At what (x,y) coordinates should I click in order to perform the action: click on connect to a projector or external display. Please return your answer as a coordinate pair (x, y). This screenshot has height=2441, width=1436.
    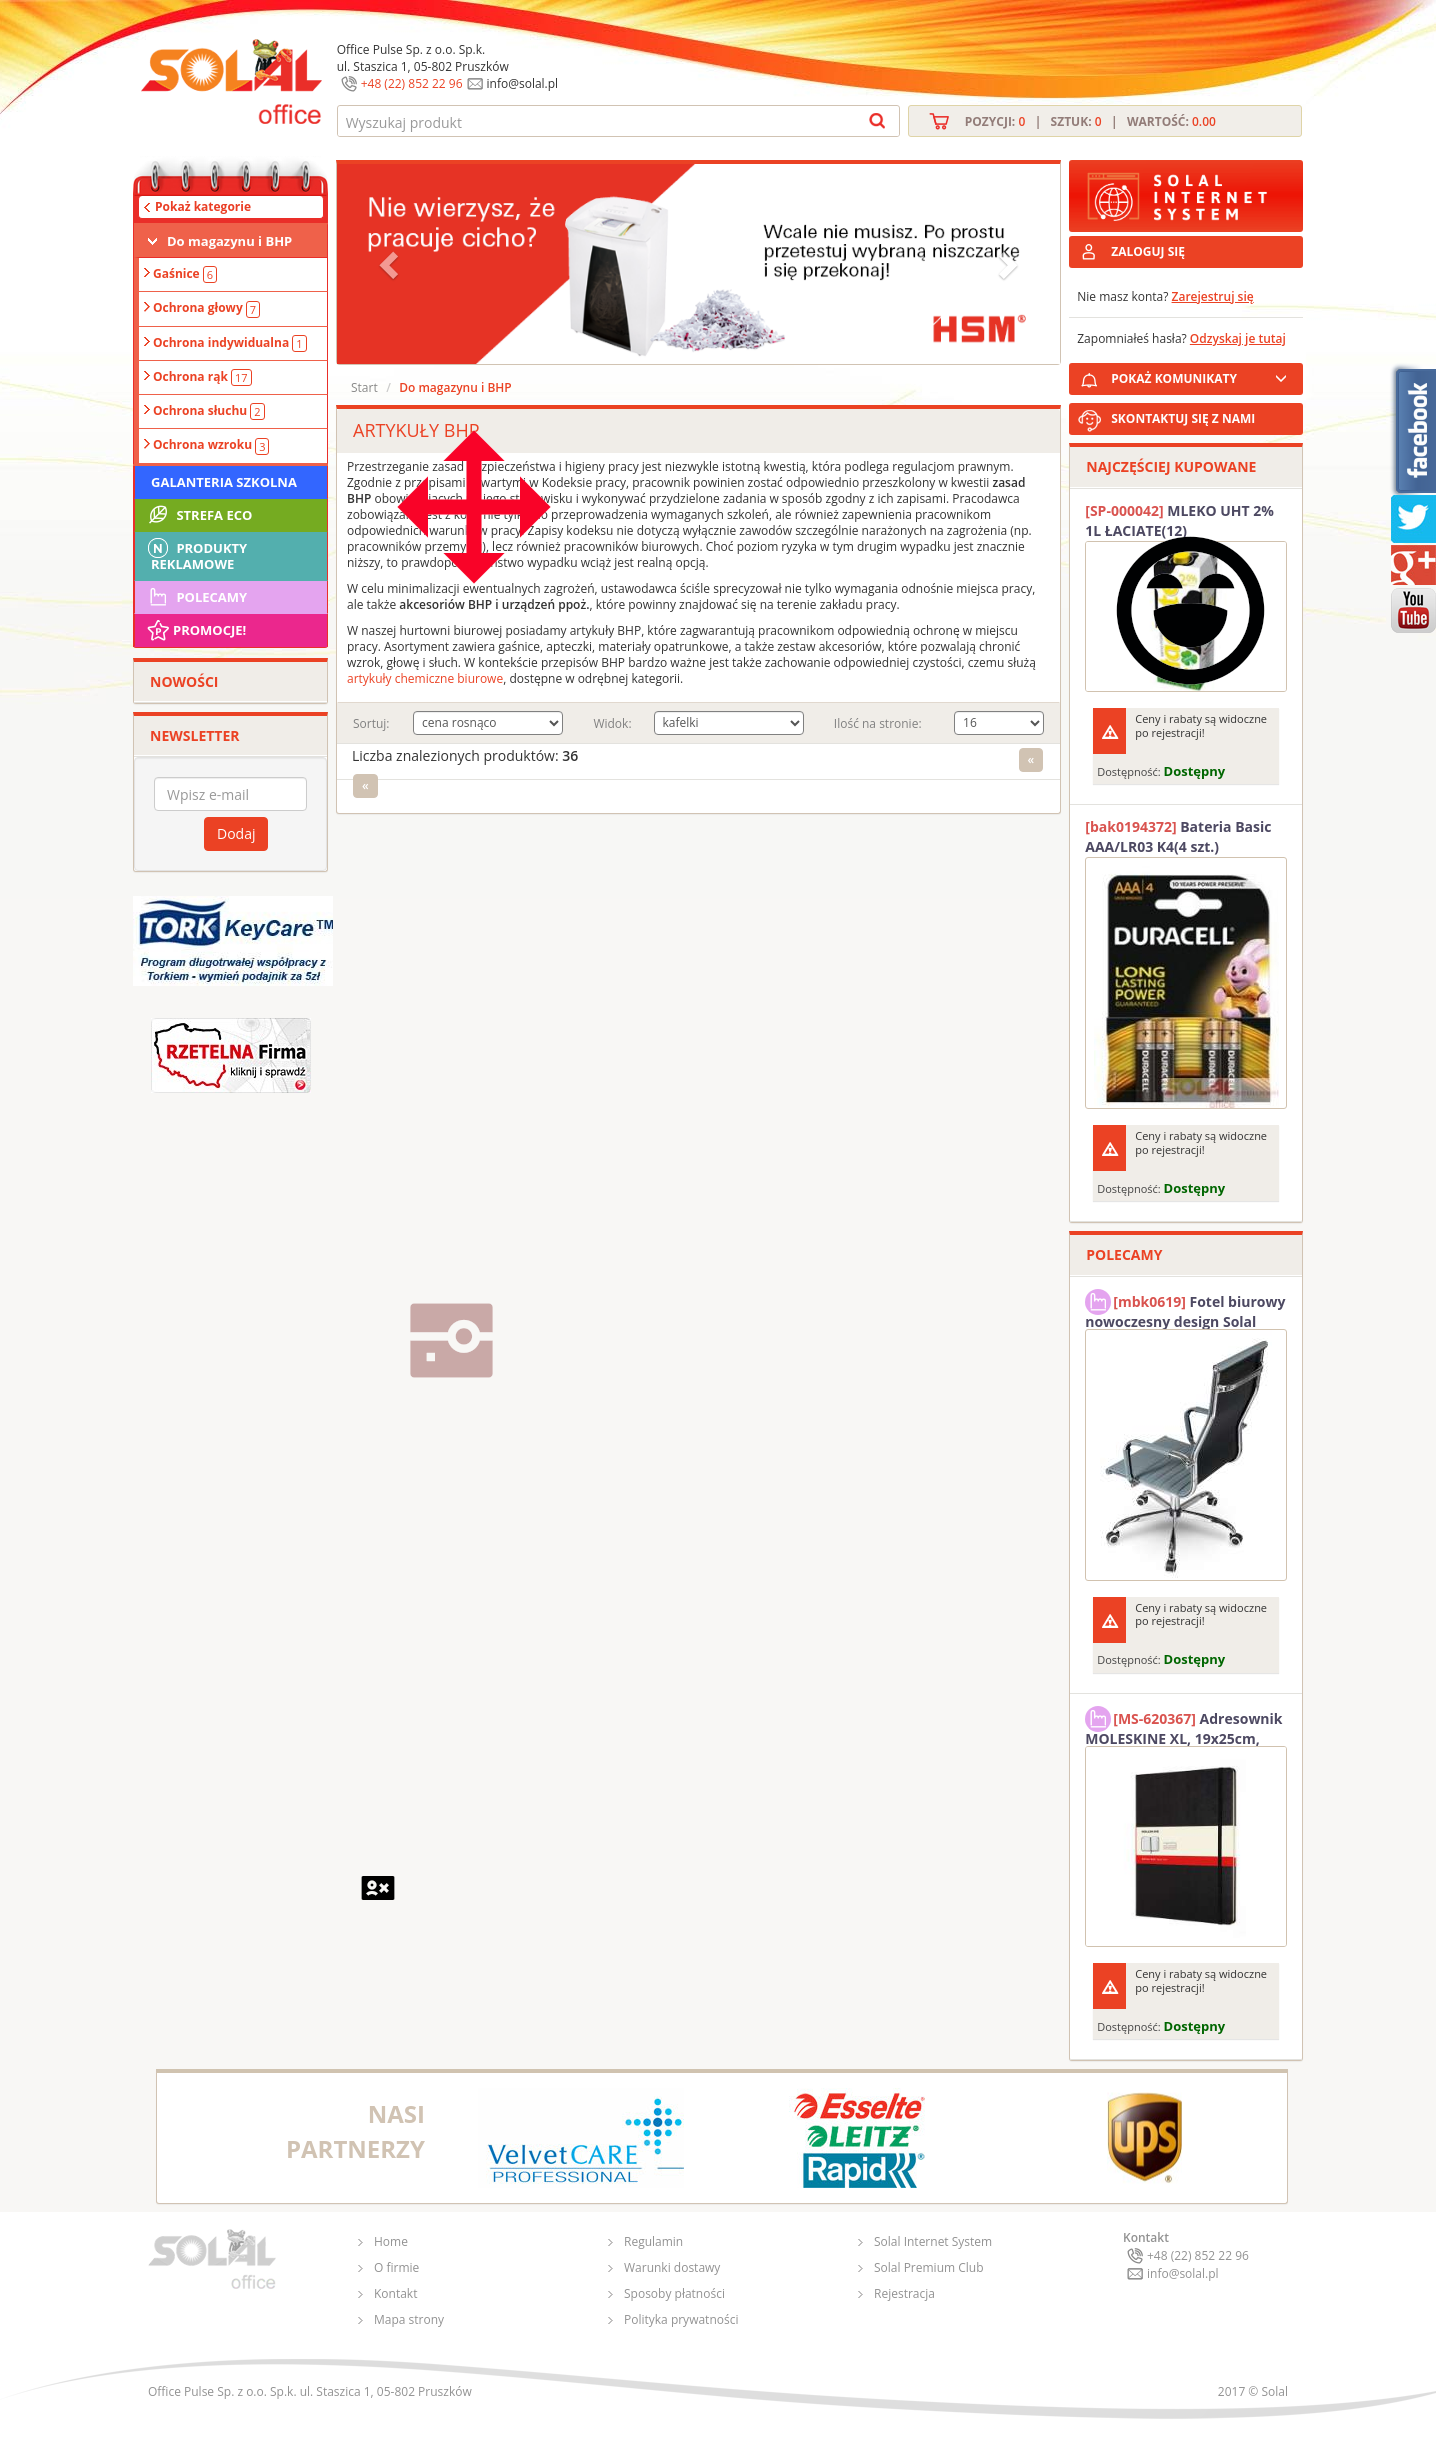
    Looking at the image, I should click on (451, 1340).